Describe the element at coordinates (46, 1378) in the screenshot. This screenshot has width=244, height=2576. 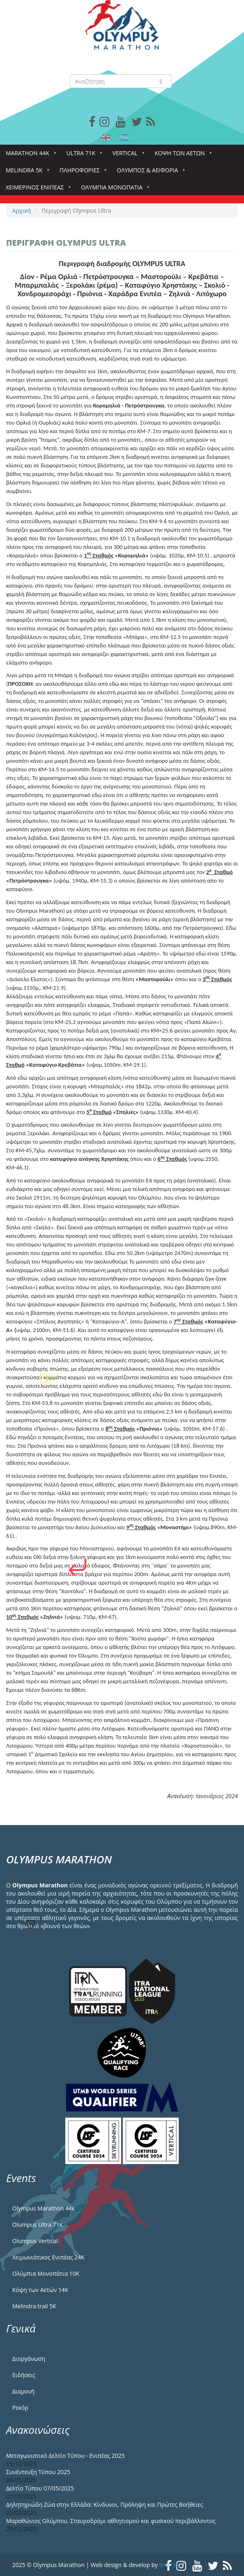
I see `make an announcement` at that location.